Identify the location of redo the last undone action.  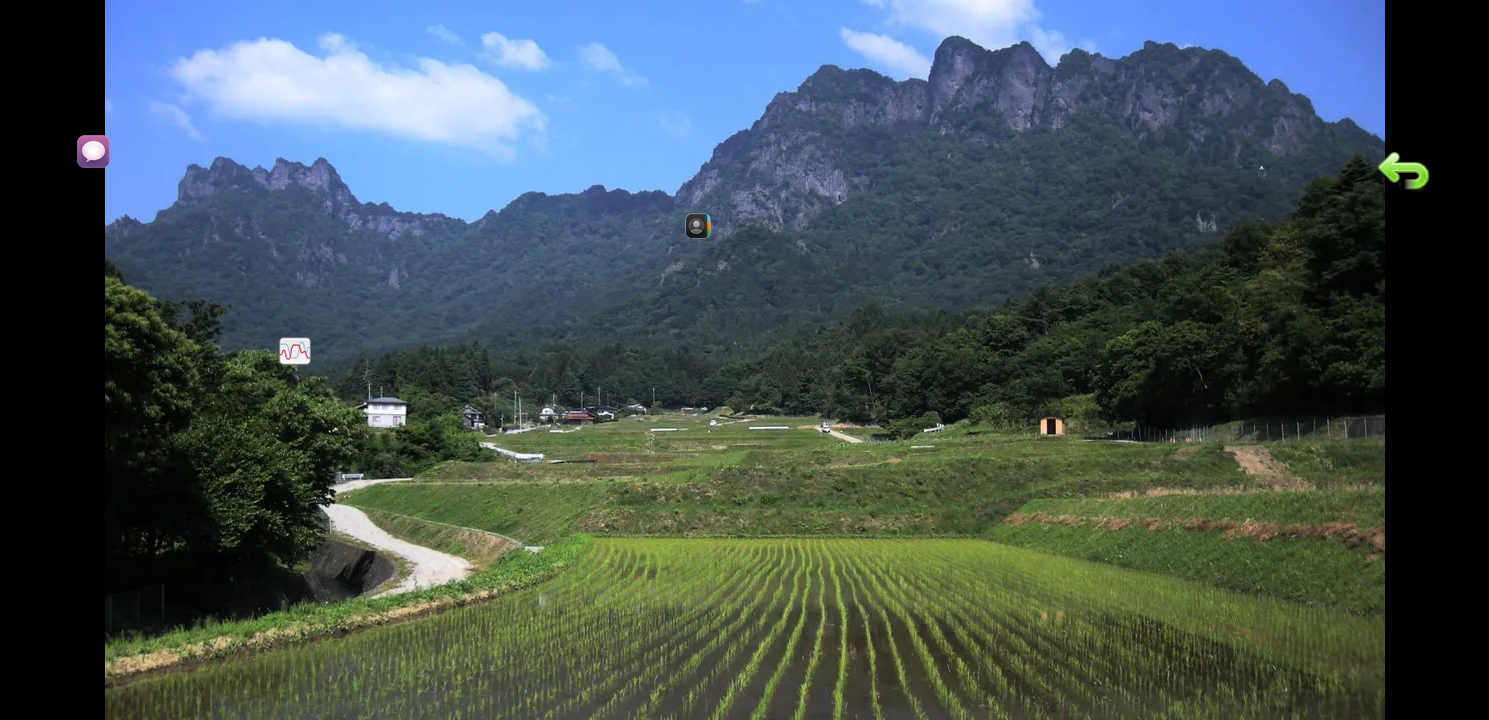
(1405, 169).